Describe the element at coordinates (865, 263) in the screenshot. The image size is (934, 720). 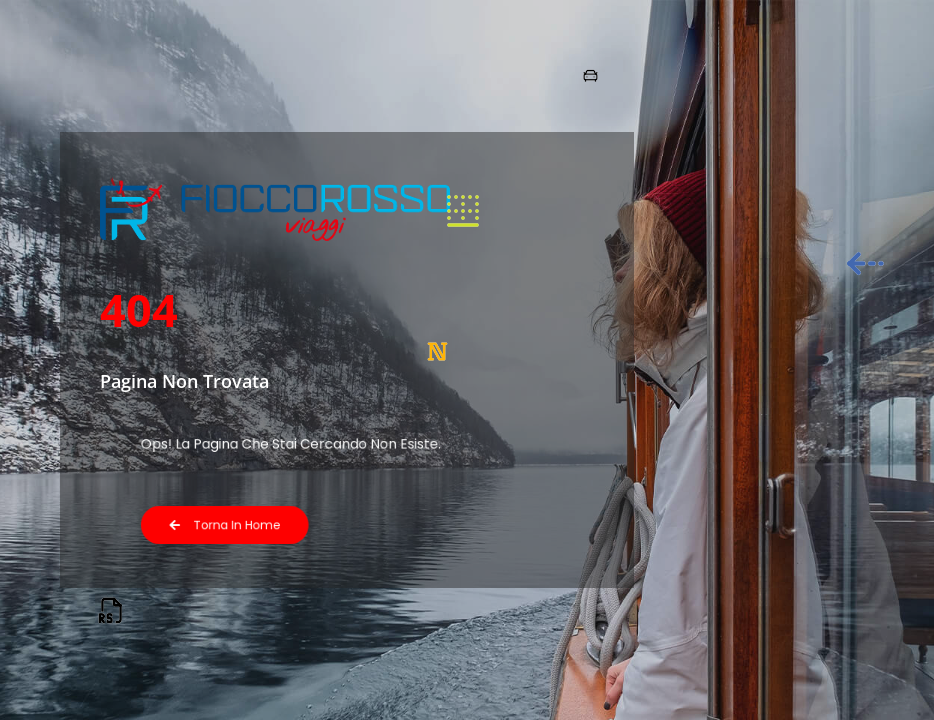
I see `go back to previous step` at that location.